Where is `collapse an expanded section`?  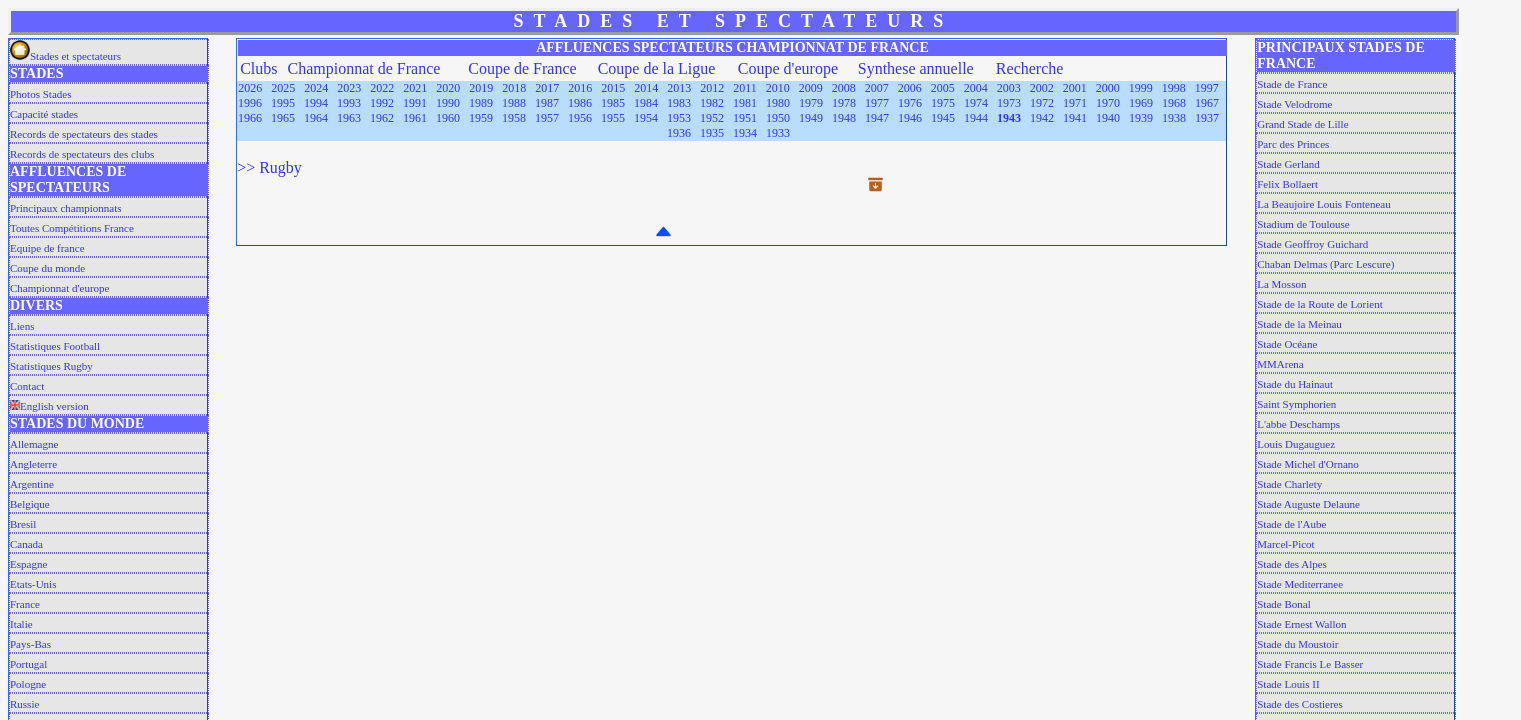
collapse an expanded section is located at coordinates (663, 231).